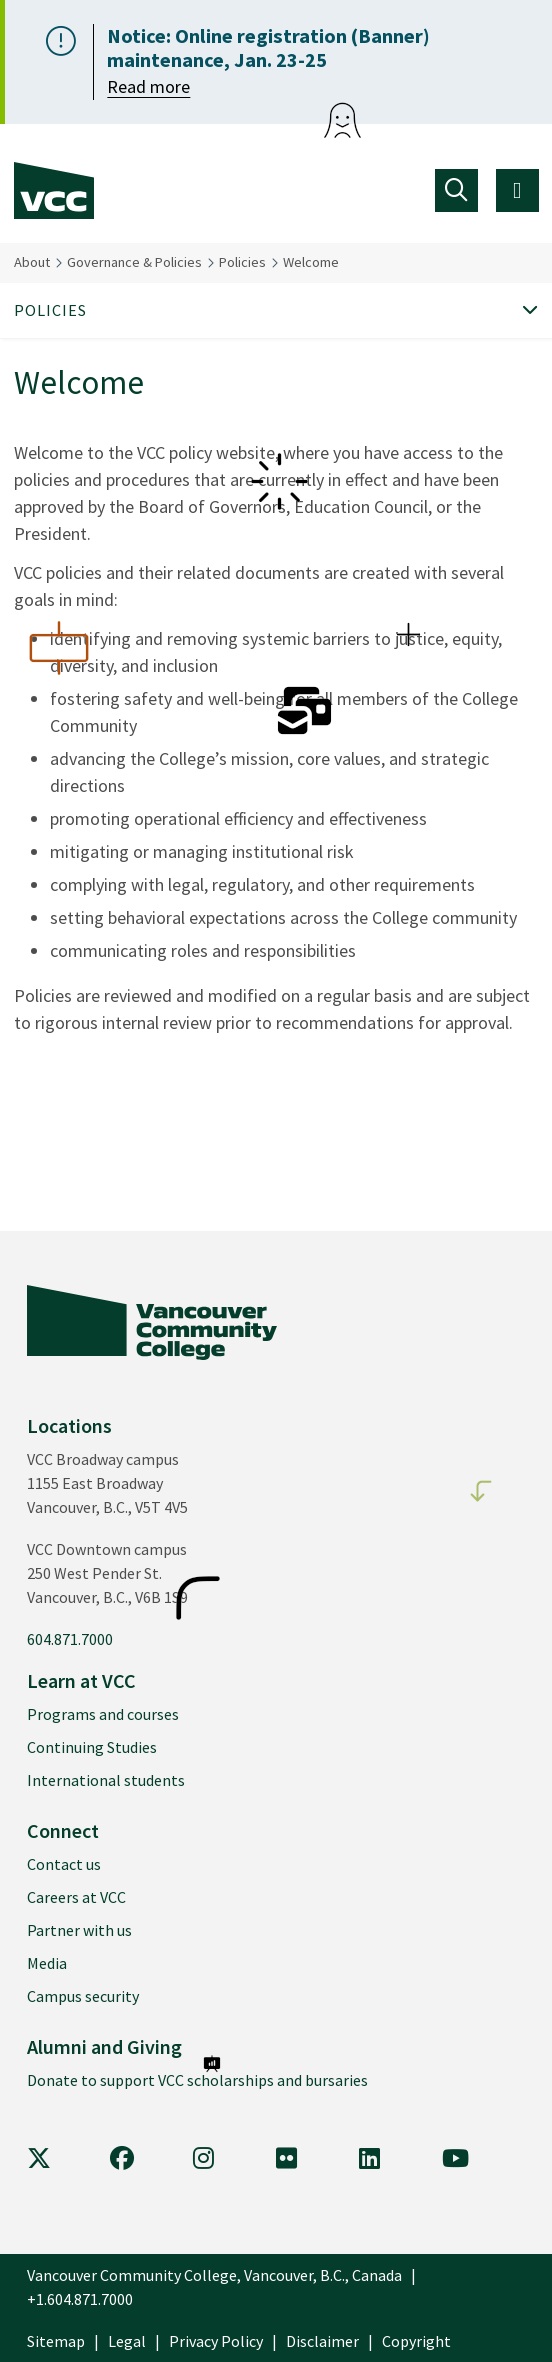 This screenshot has width=552, height=2362. What do you see at coordinates (59, 648) in the screenshot?
I see `align object to horizontal center` at bounding box center [59, 648].